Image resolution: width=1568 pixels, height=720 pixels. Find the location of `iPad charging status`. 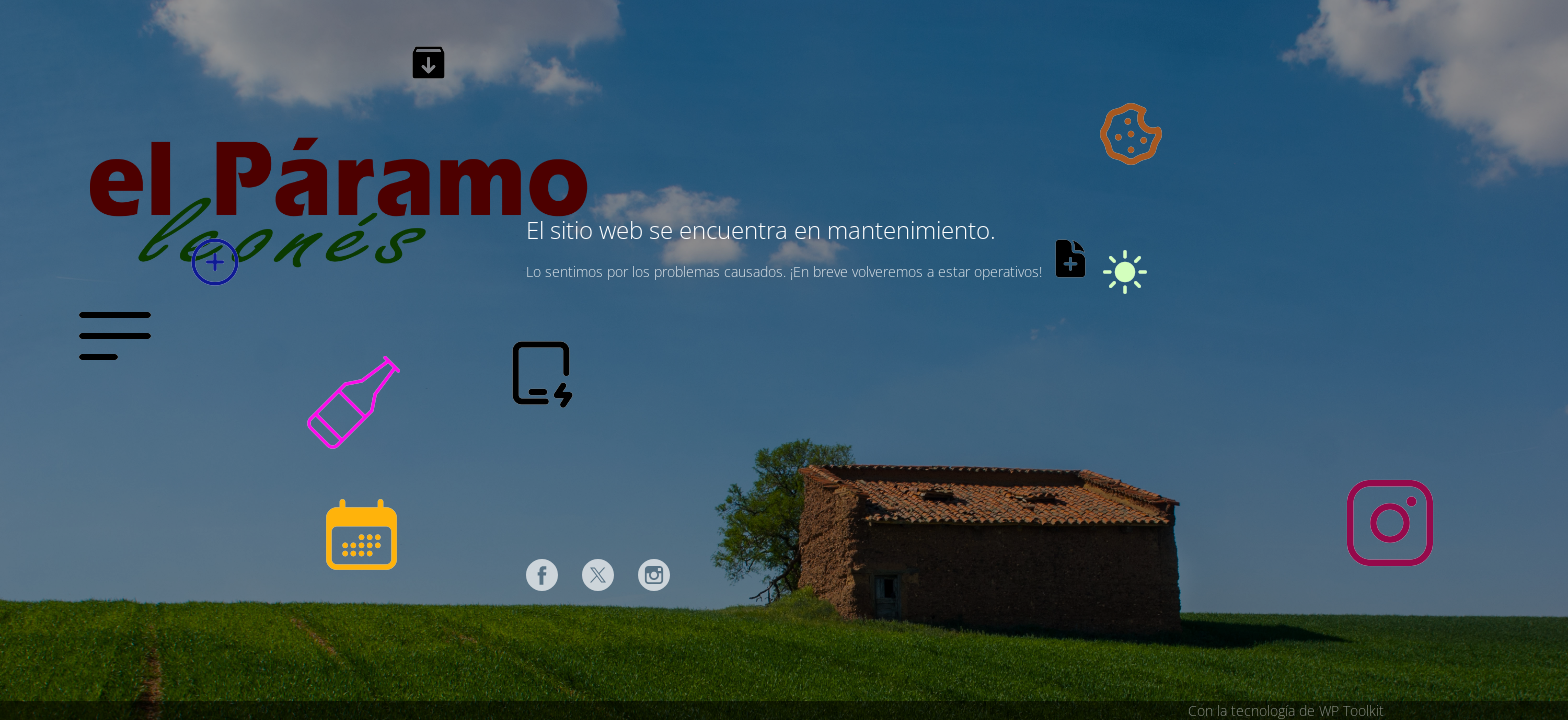

iPad charging status is located at coordinates (541, 373).